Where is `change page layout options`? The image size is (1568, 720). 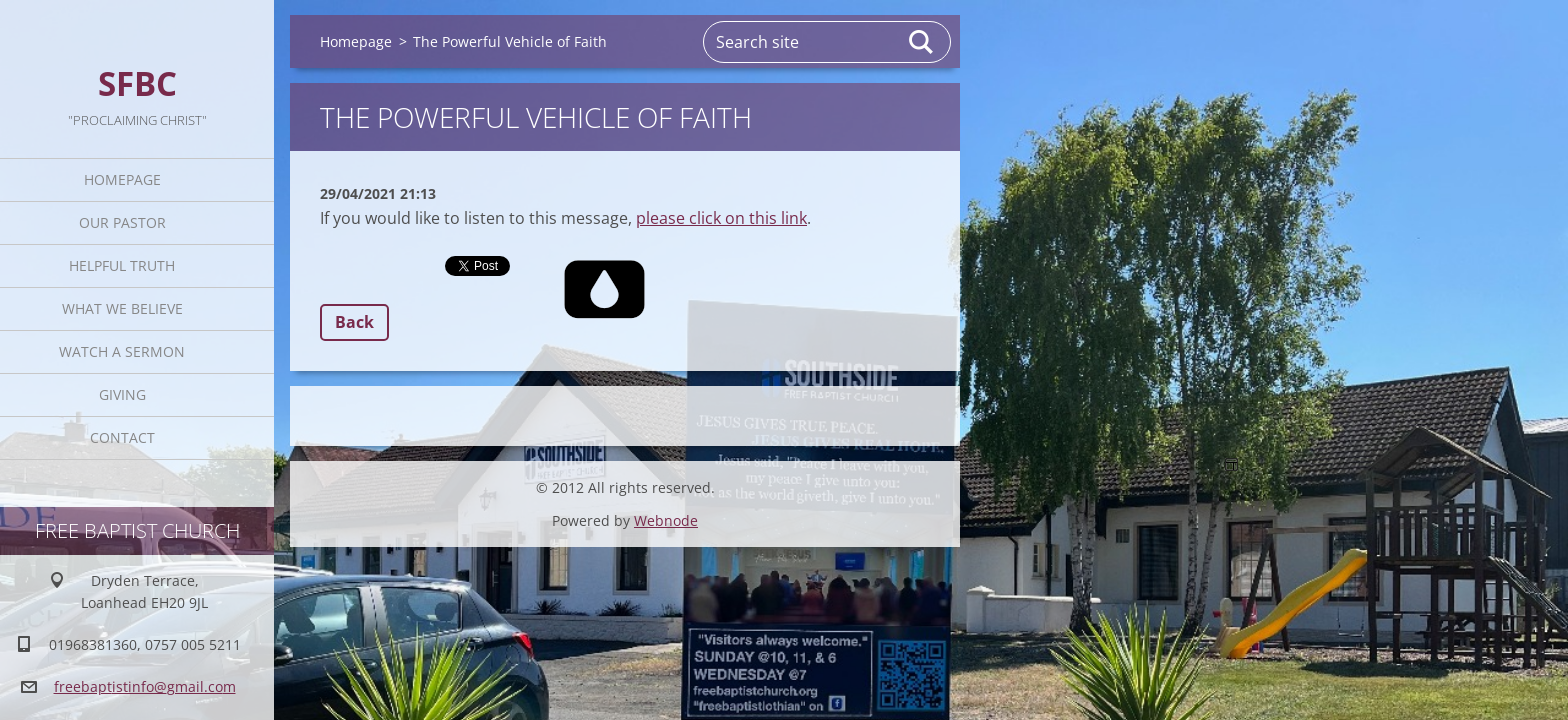
change page layout options is located at coordinates (1231, 464).